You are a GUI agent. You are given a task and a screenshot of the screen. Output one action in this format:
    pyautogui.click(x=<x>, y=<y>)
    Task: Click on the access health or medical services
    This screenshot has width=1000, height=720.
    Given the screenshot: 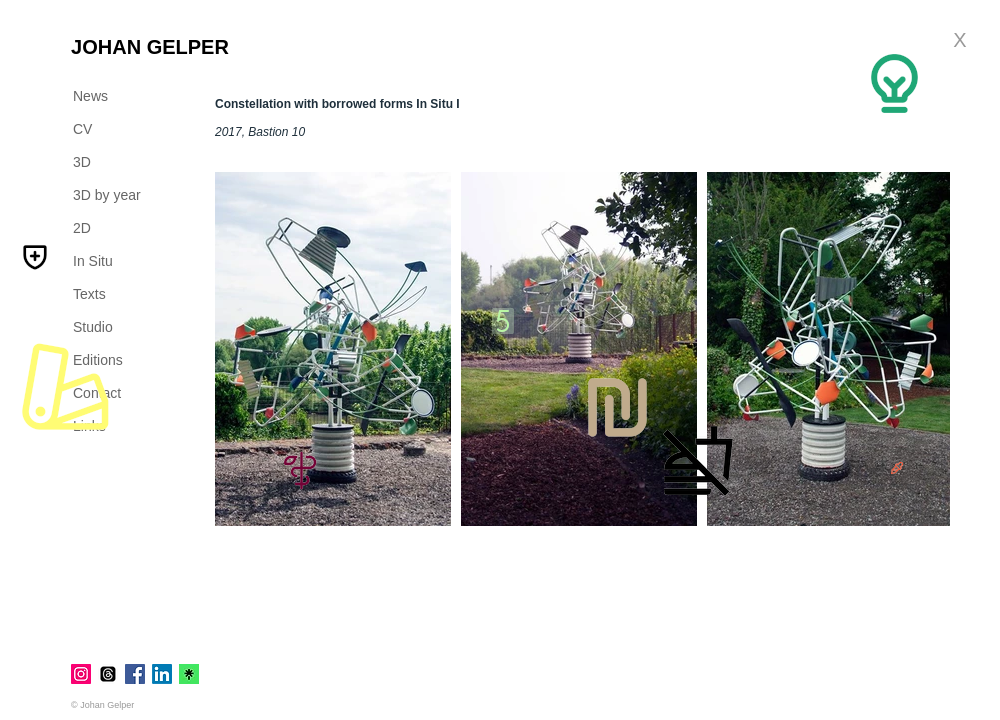 What is the action you would take?
    pyautogui.click(x=301, y=470)
    